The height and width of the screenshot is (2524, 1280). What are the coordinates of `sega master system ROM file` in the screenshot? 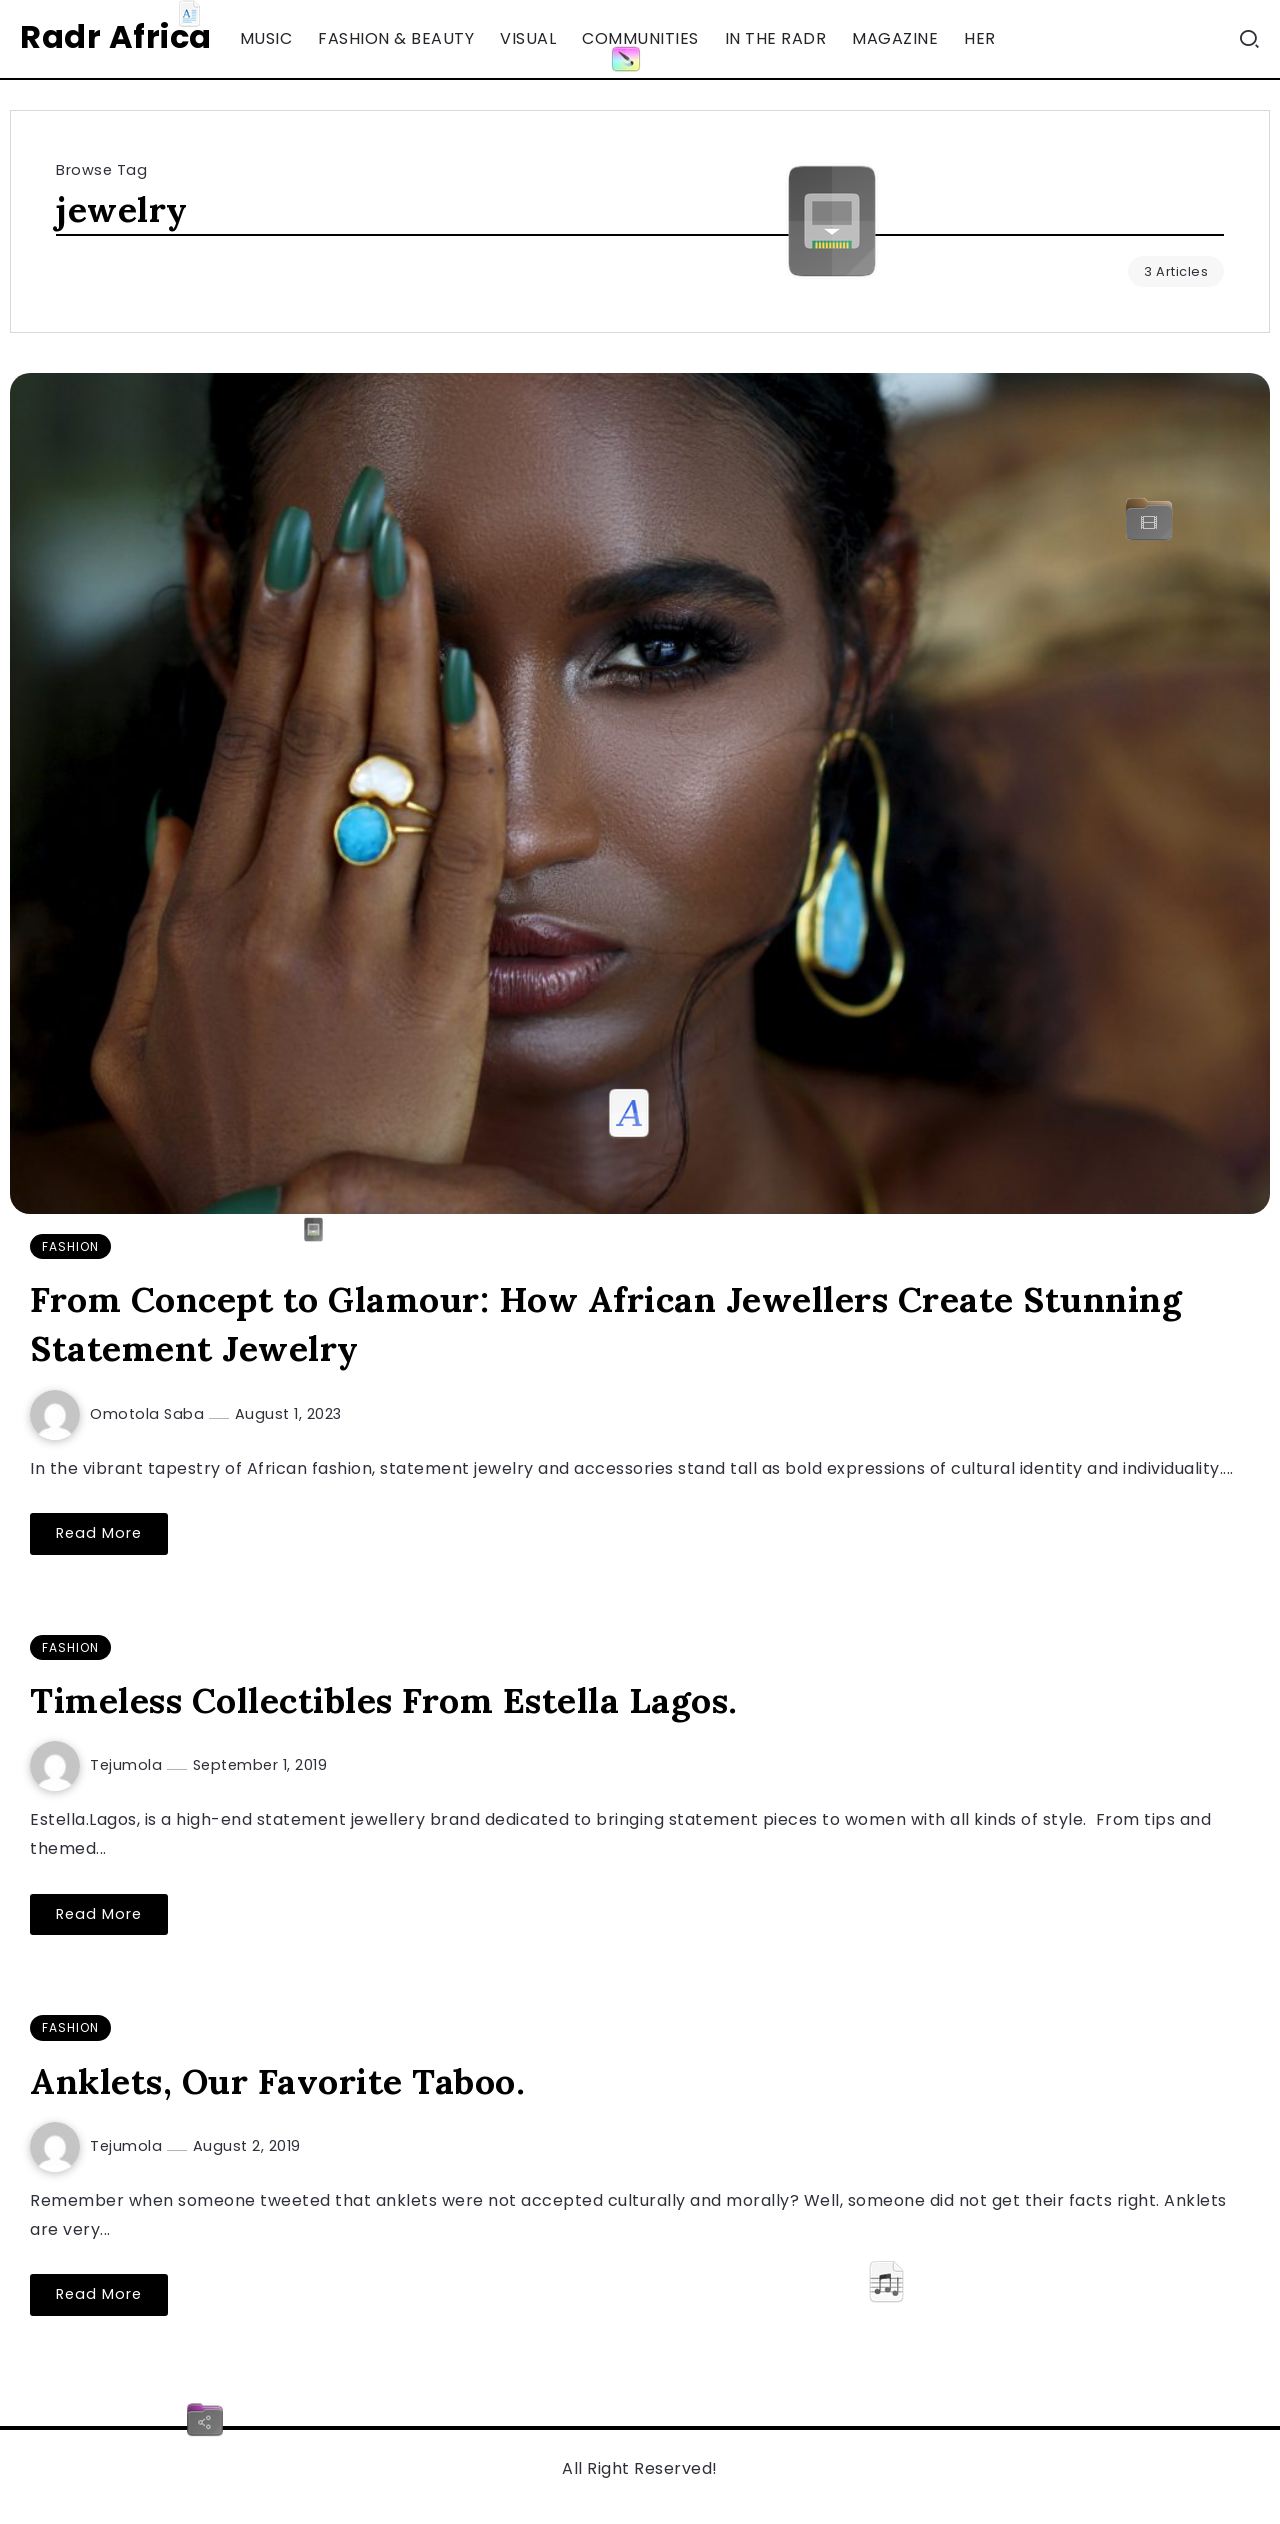 It's located at (832, 221).